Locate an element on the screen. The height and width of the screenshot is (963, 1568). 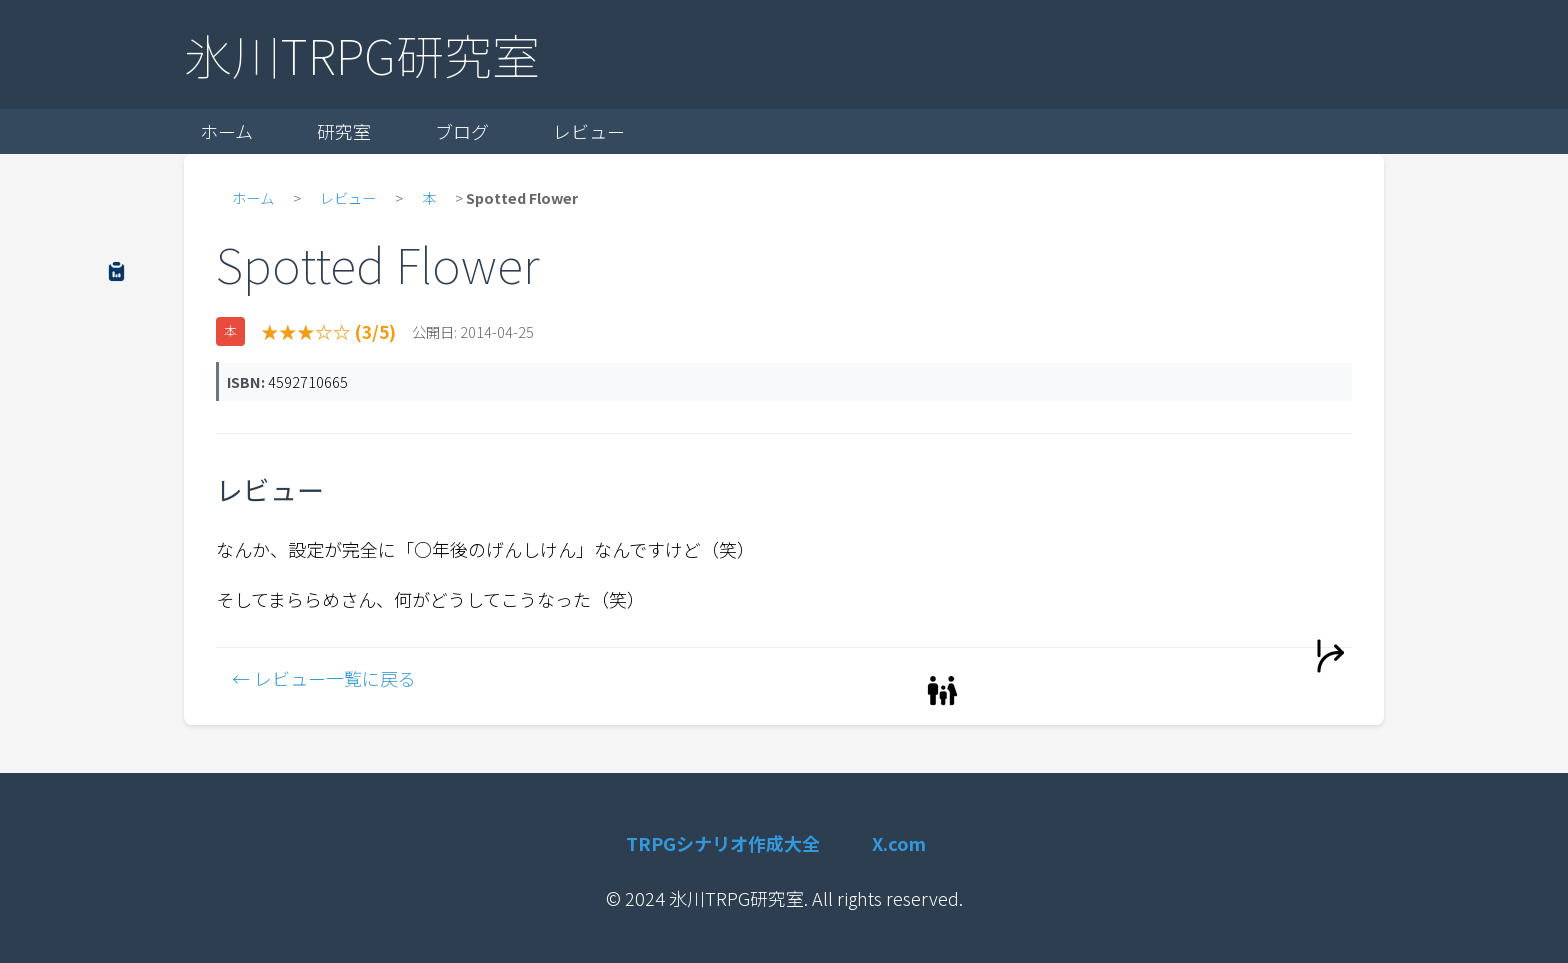
view clipboard data or statistics is located at coordinates (116, 271).